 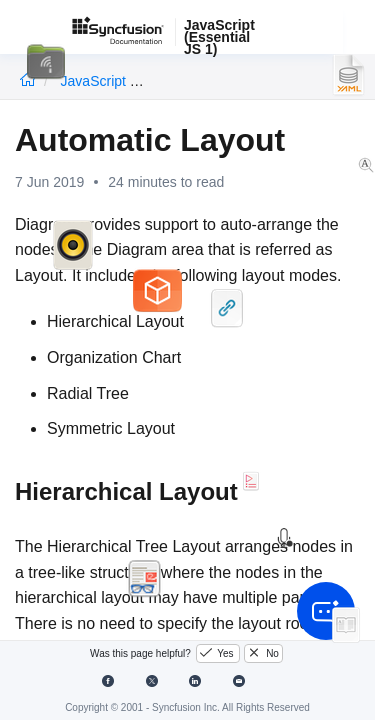 What do you see at coordinates (46, 61) in the screenshot?
I see `open insync cloud sync folder` at bounding box center [46, 61].